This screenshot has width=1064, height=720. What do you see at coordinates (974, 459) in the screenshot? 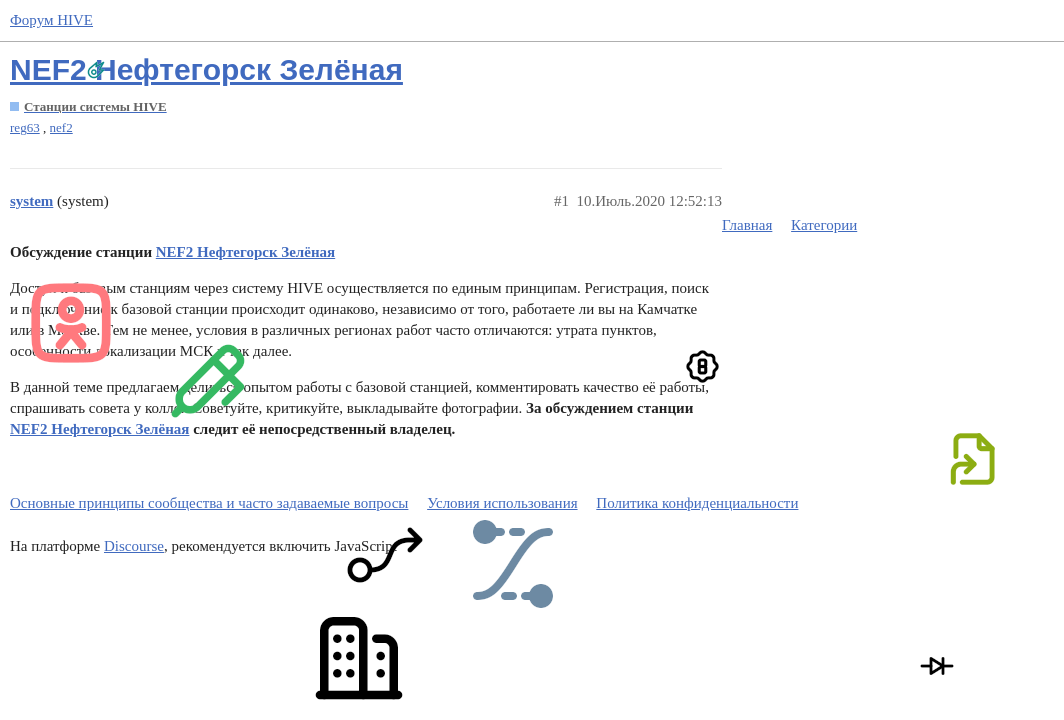
I see `create a symbolic link to this file` at bounding box center [974, 459].